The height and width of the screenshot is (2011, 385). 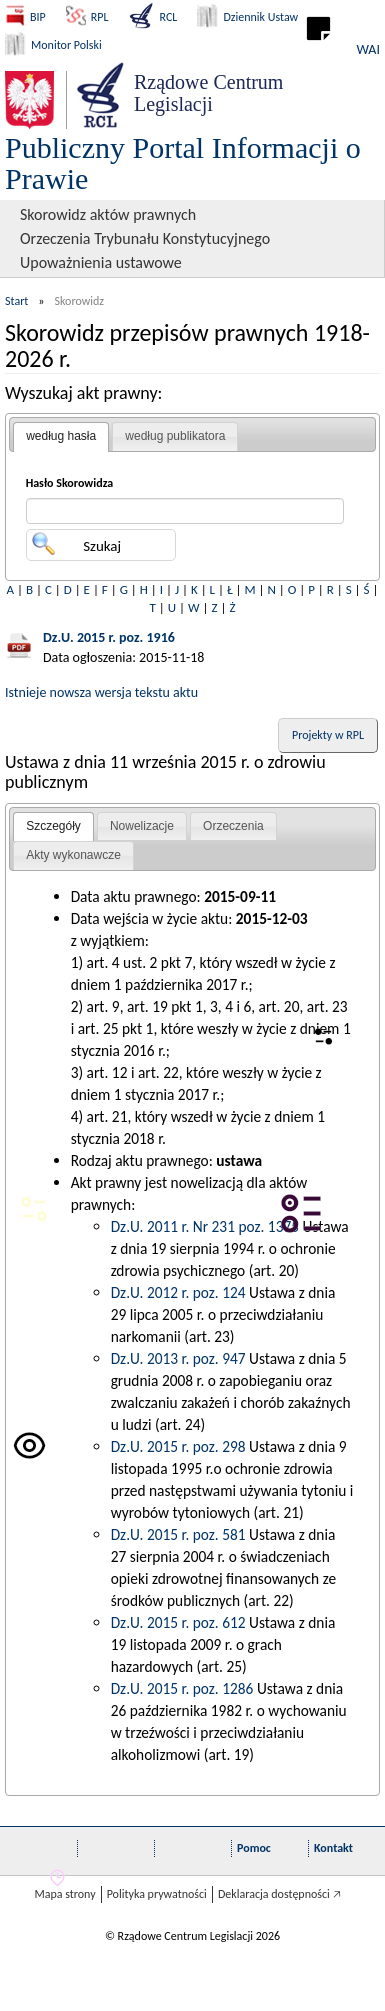 What do you see at coordinates (57, 1877) in the screenshot?
I see `view location history` at bounding box center [57, 1877].